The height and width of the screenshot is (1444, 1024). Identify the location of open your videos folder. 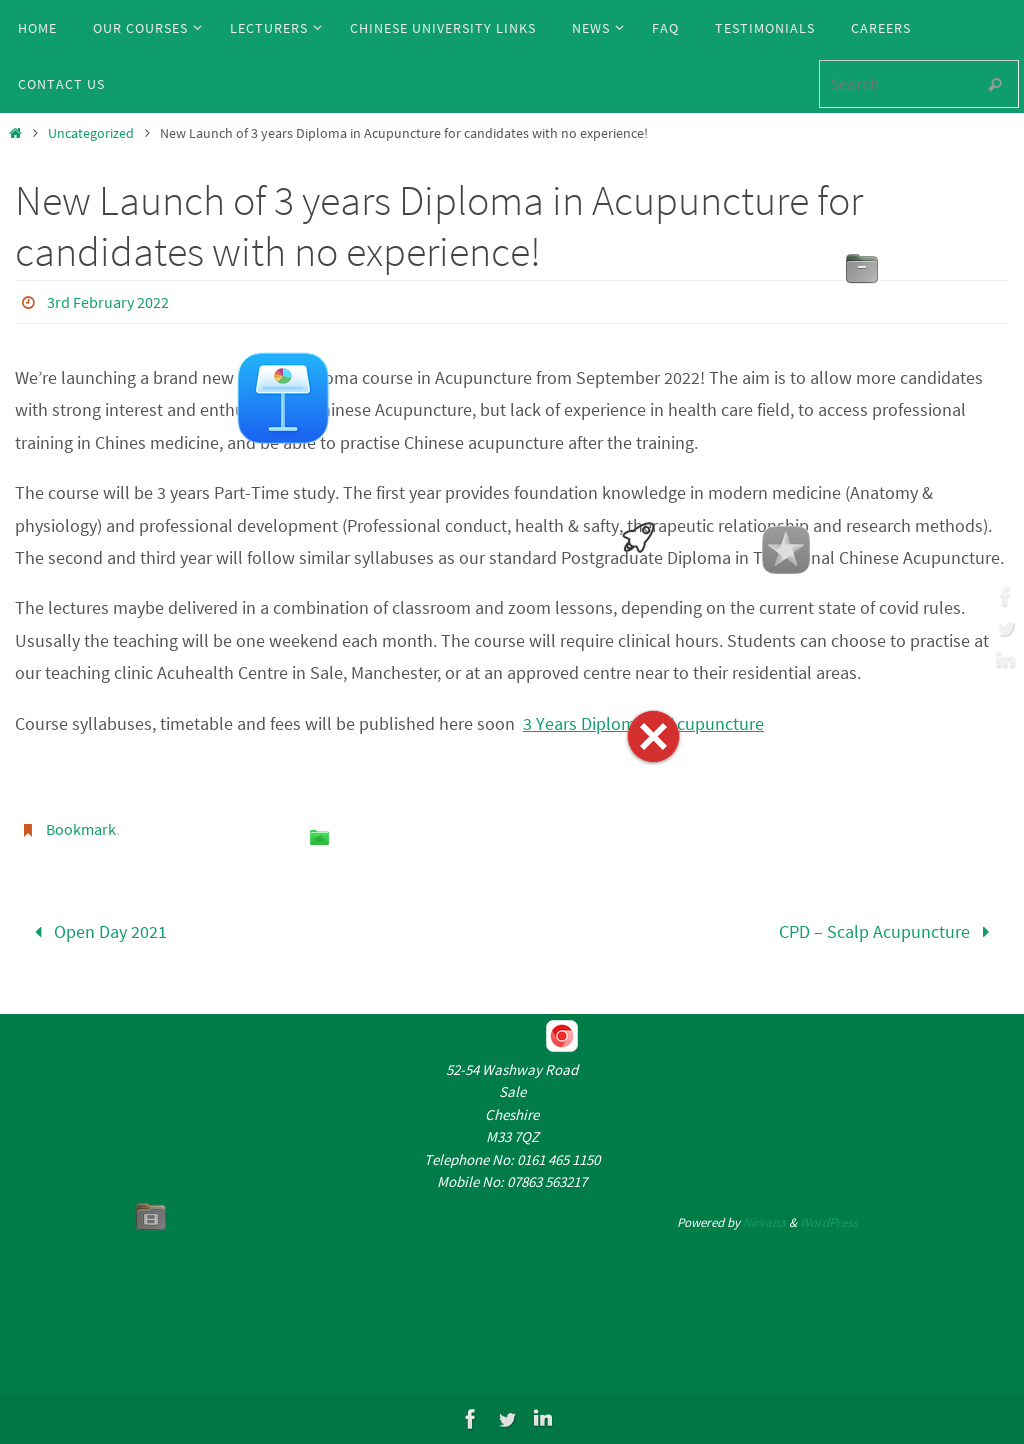
(151, 1216).